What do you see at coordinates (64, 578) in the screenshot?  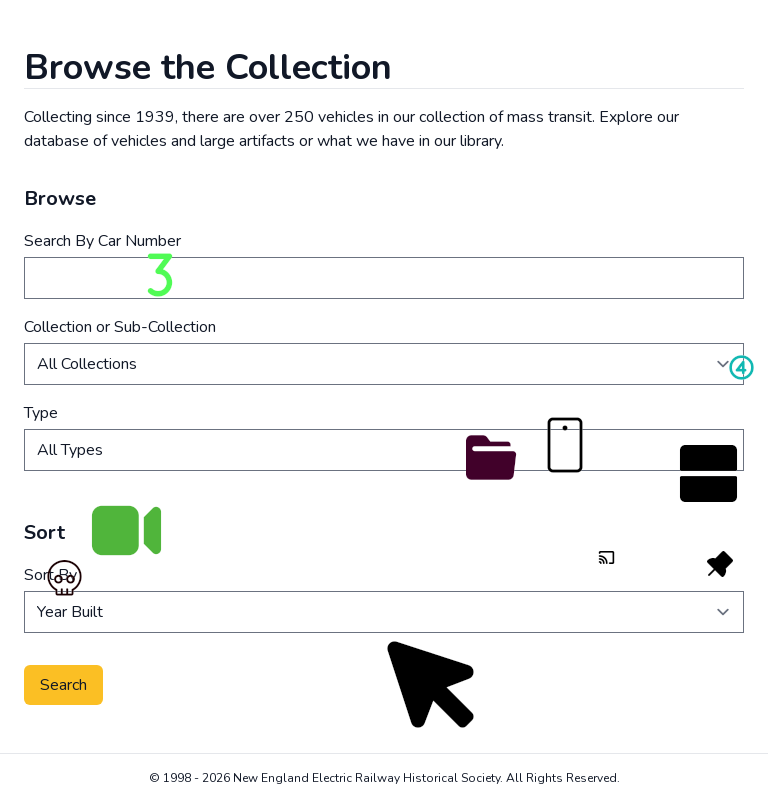 I see `indicates dangerous or harmful content` at bounding box center [64, 578].